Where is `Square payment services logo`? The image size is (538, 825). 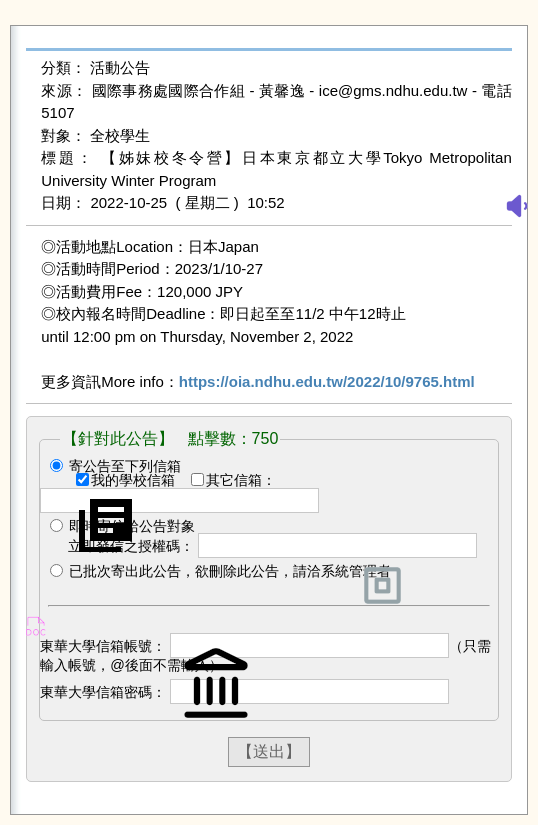 Square payment services logo is located at coordinates (382, 585).